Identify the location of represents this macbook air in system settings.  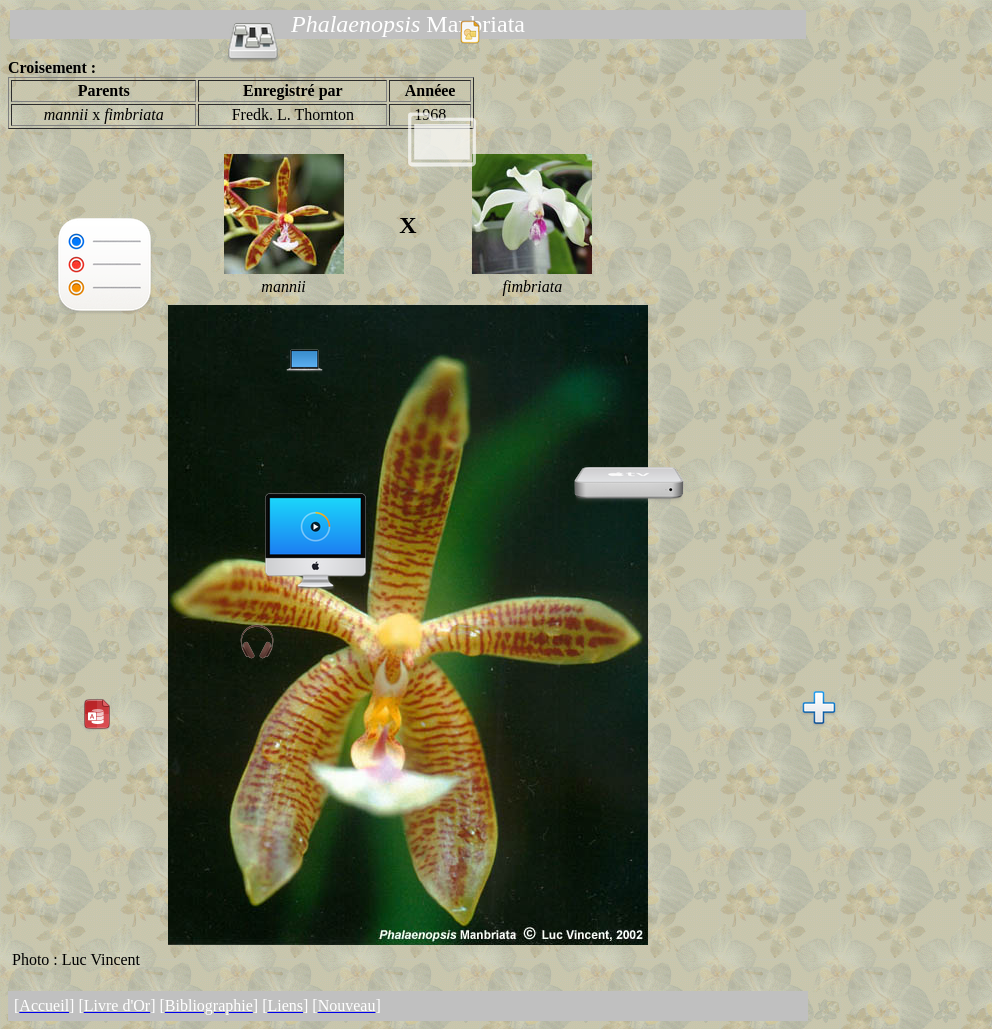
(304, 357).